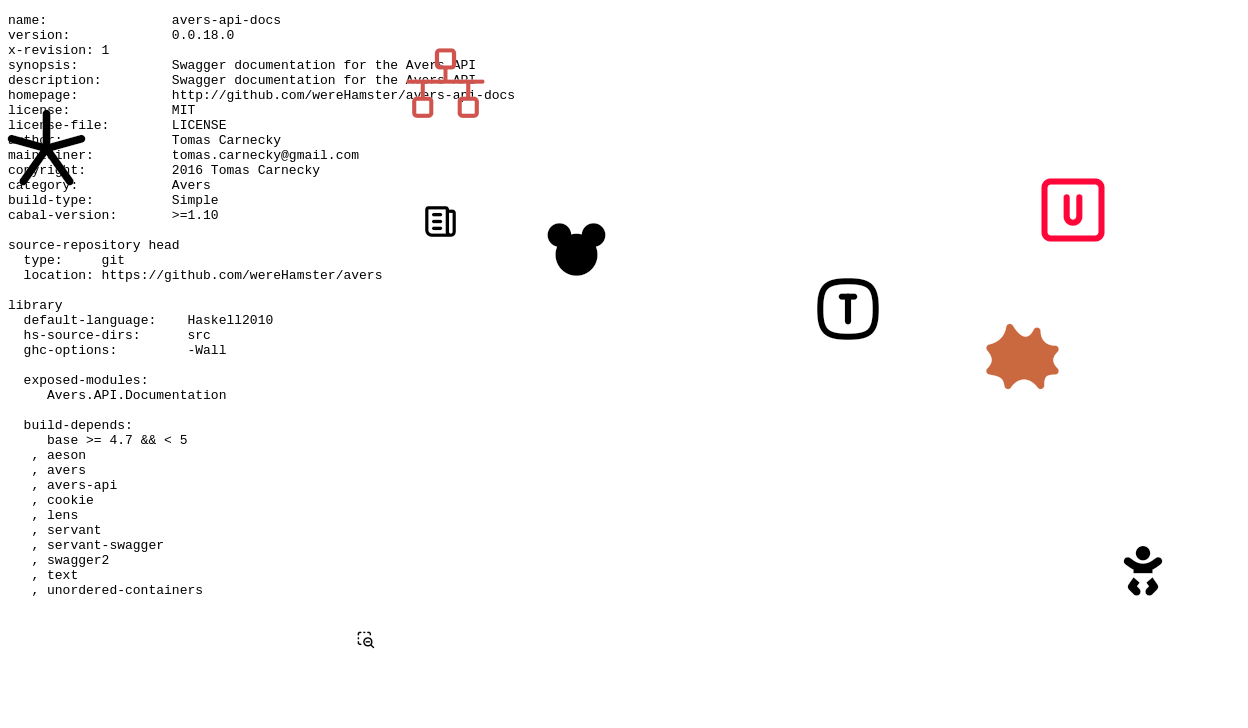 The height and width of the screenshot is (728, 1248). Describe the element at coordinates (848, 309) in the screenshot. I see `text formatting or typography options` at that location.